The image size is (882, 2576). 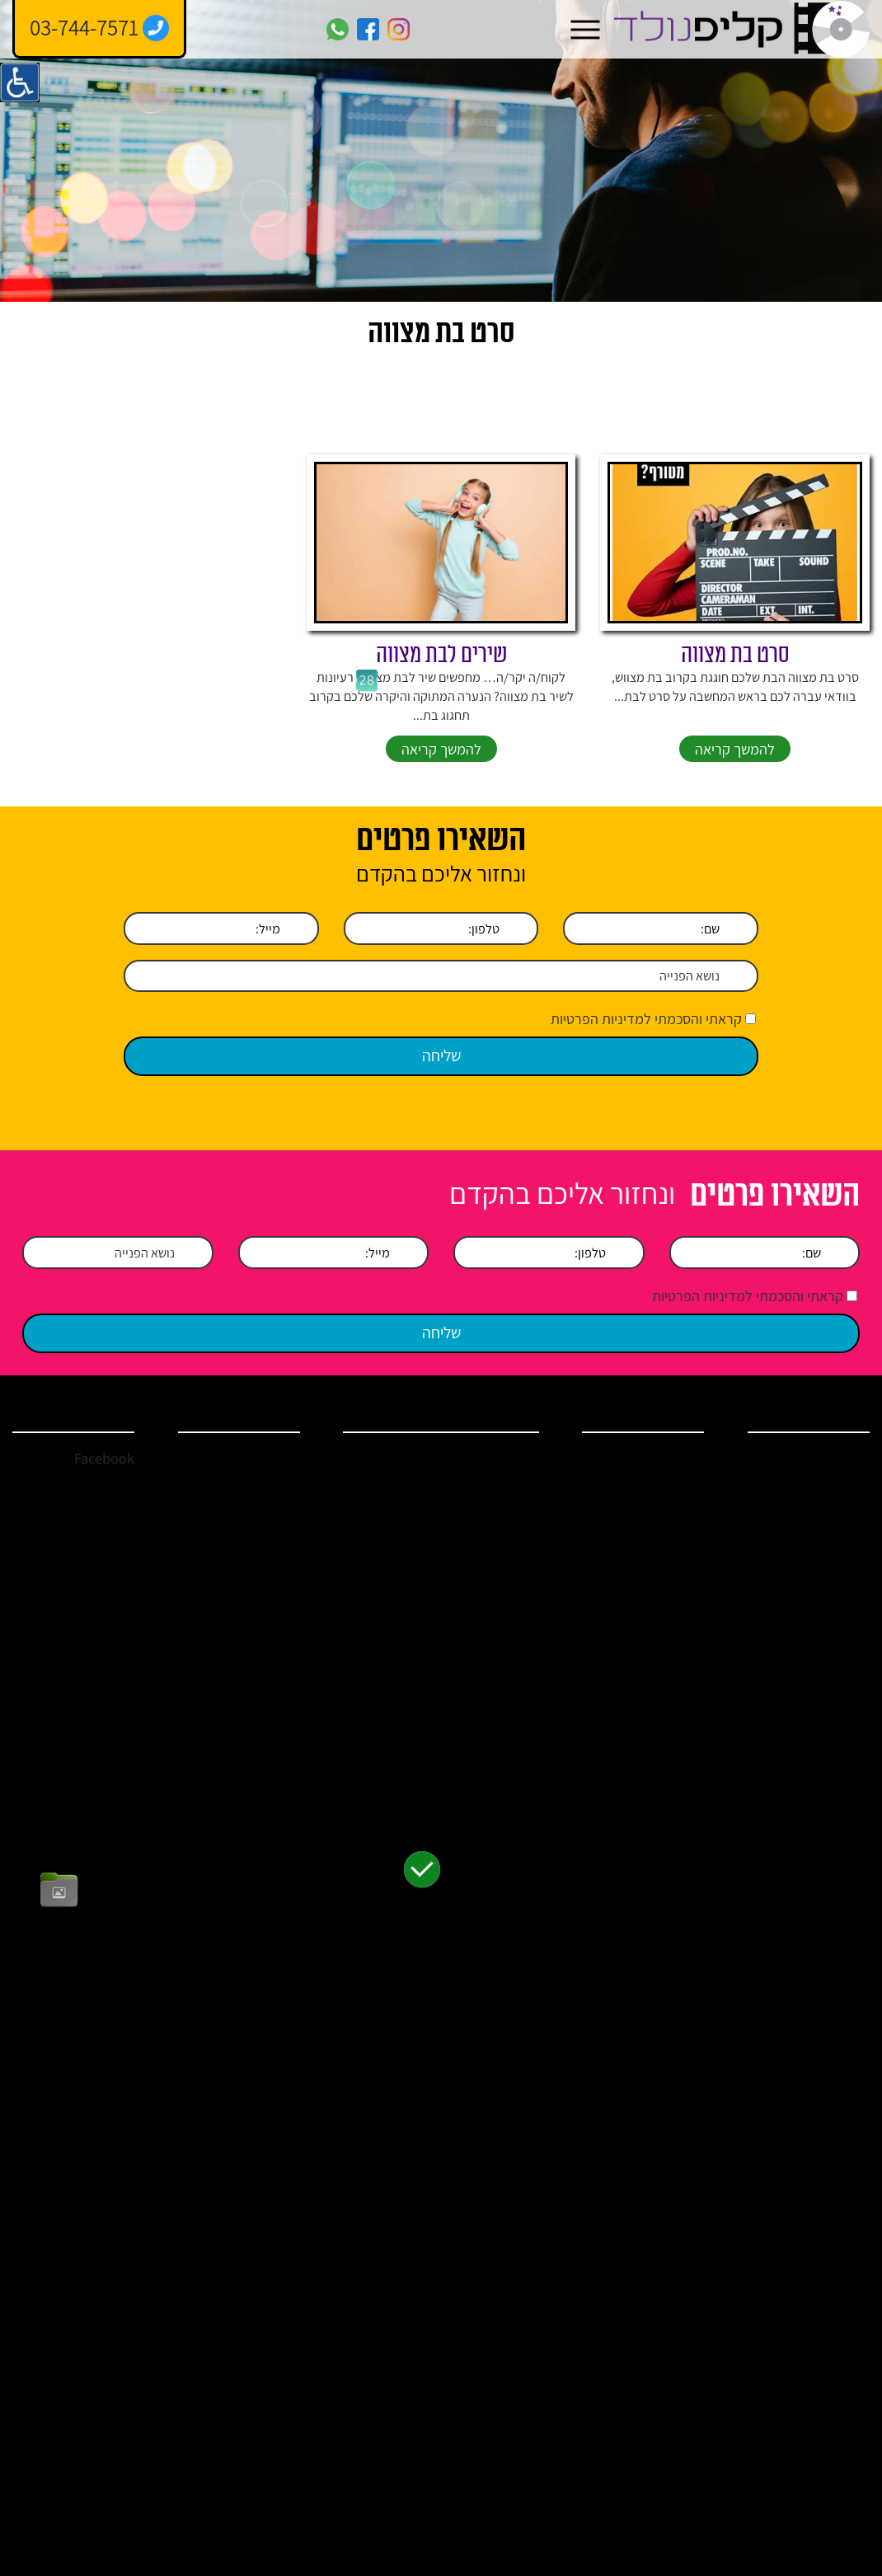 I want to click on open your pictures folder, so click(x=59, y=1889).